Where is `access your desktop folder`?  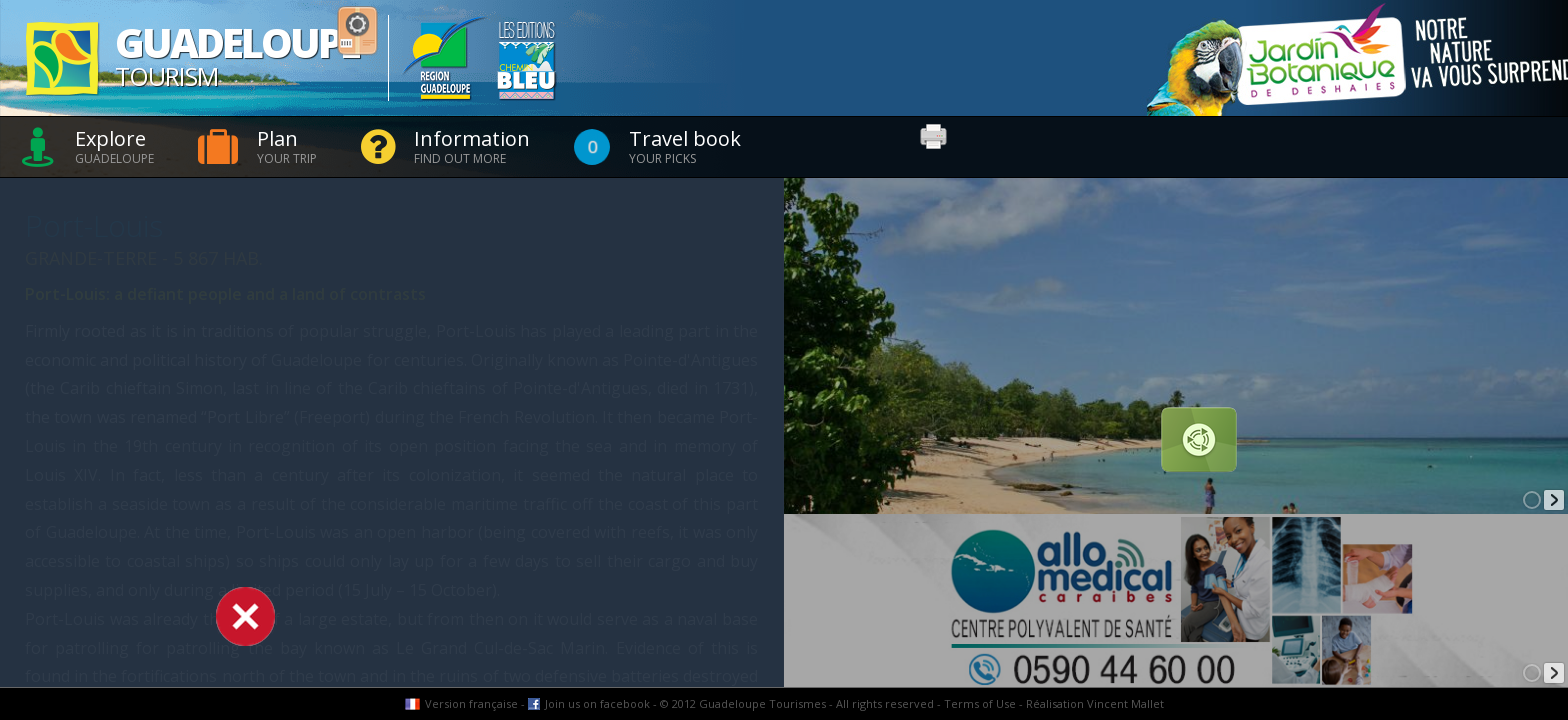
access your desktop folder is located at coordinates (1199, 437).